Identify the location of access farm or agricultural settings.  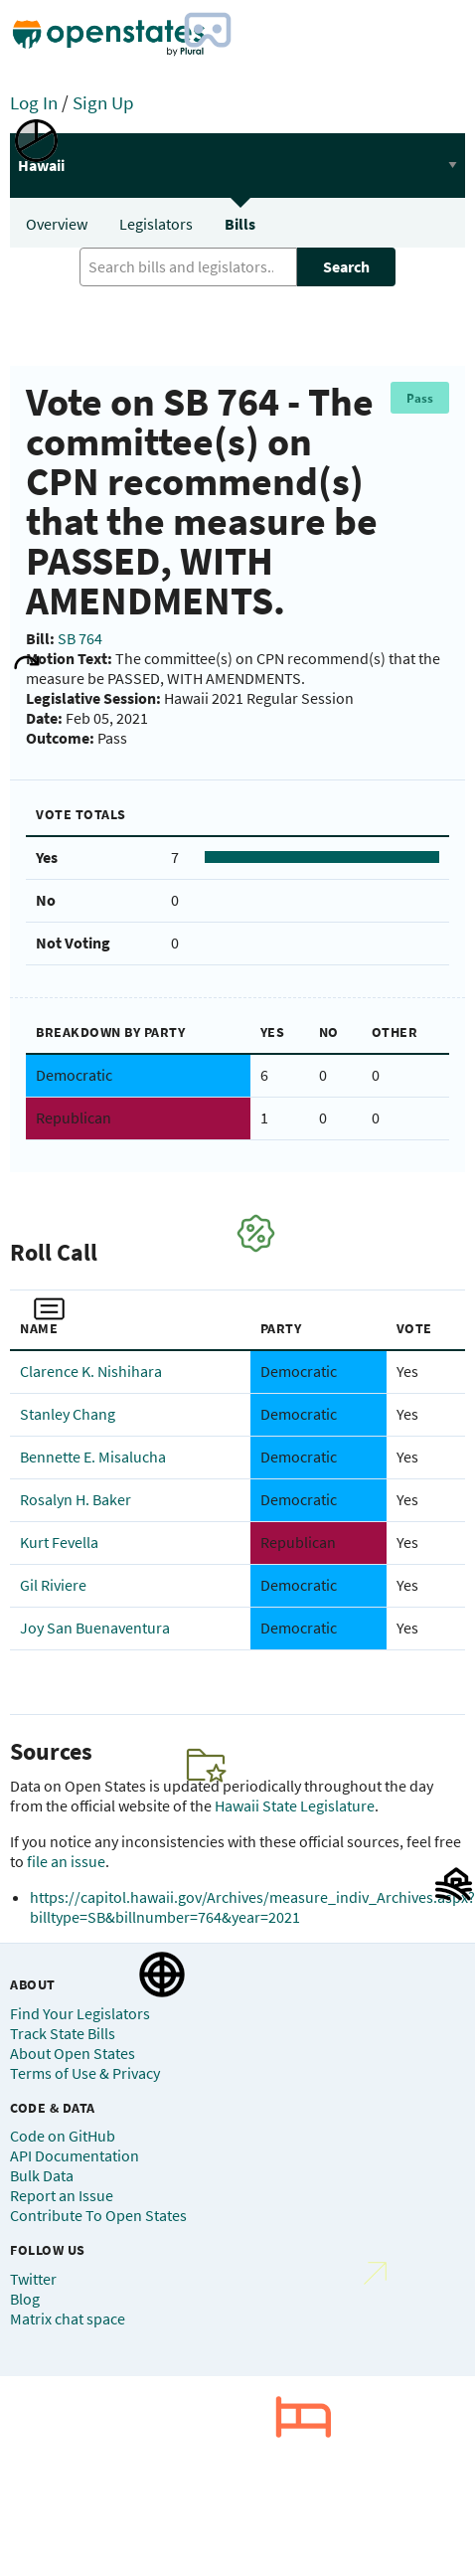
(453, 1884).